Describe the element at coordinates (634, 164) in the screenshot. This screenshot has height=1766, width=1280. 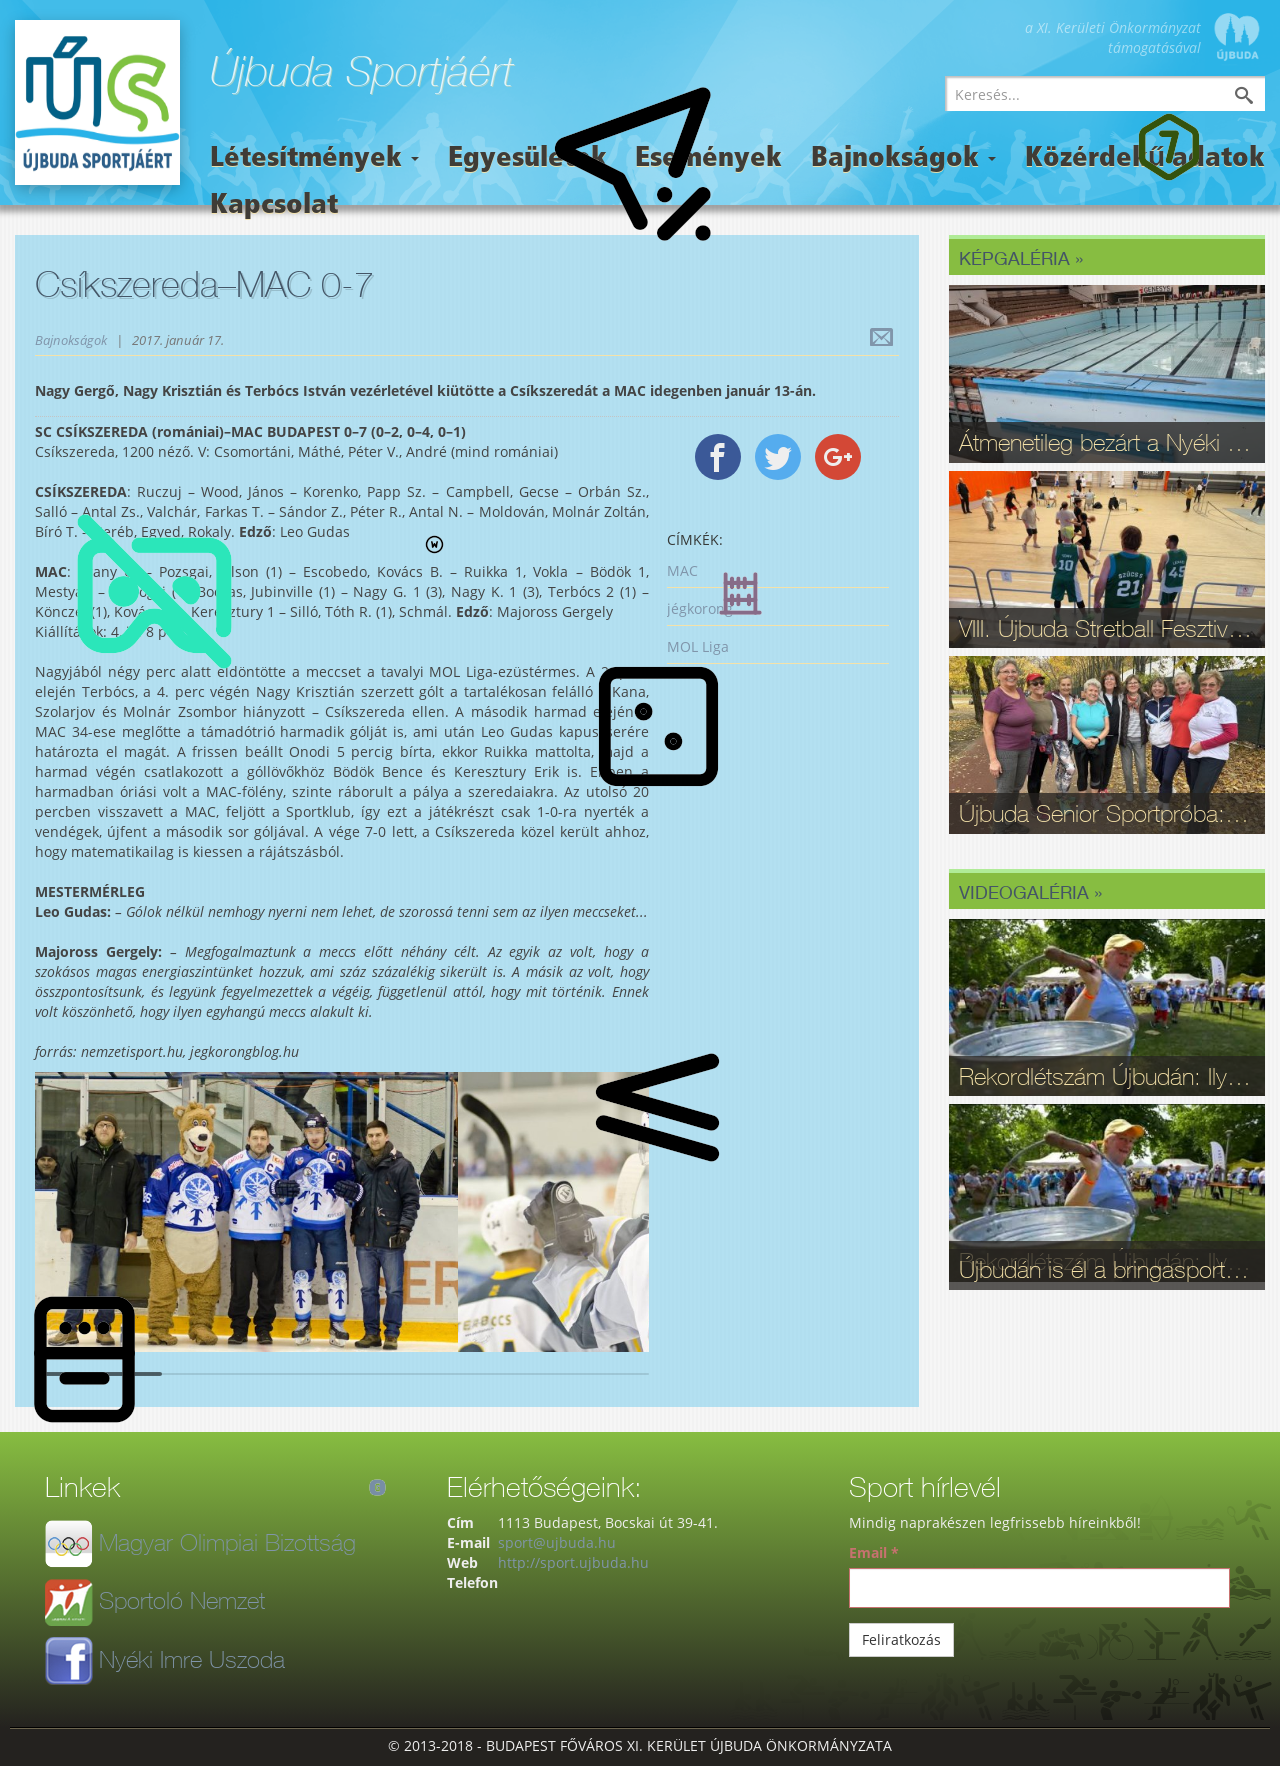
I see `find nearby deals and discounts` at that location.